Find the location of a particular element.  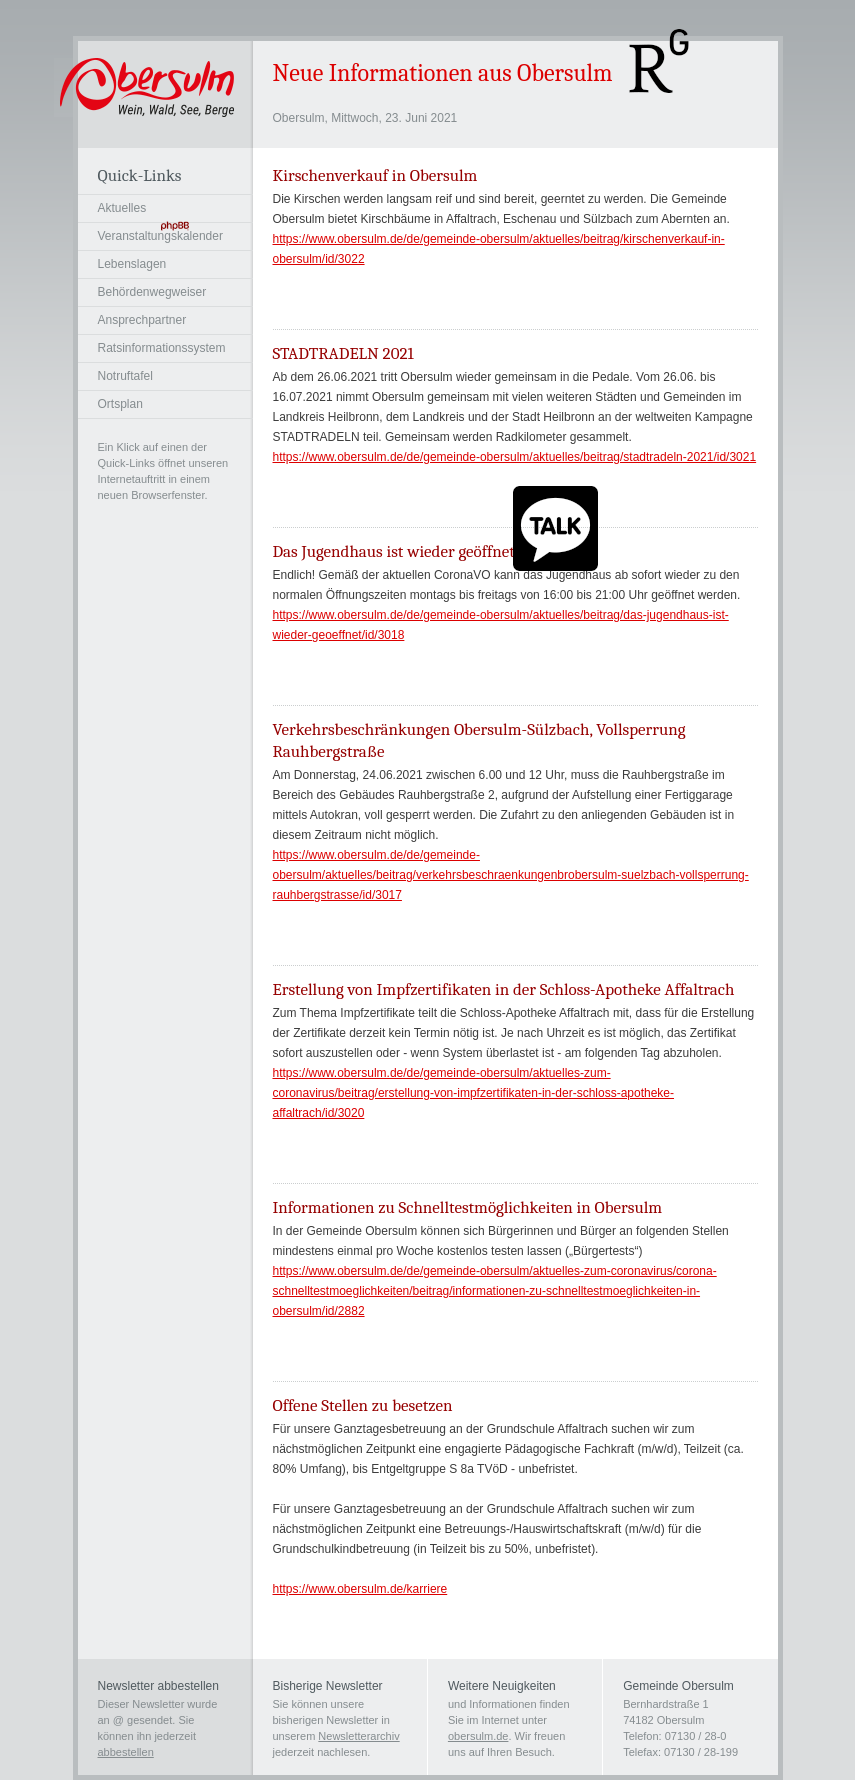

visit ResearchGate profile or website is located at coordinates (659, 61).